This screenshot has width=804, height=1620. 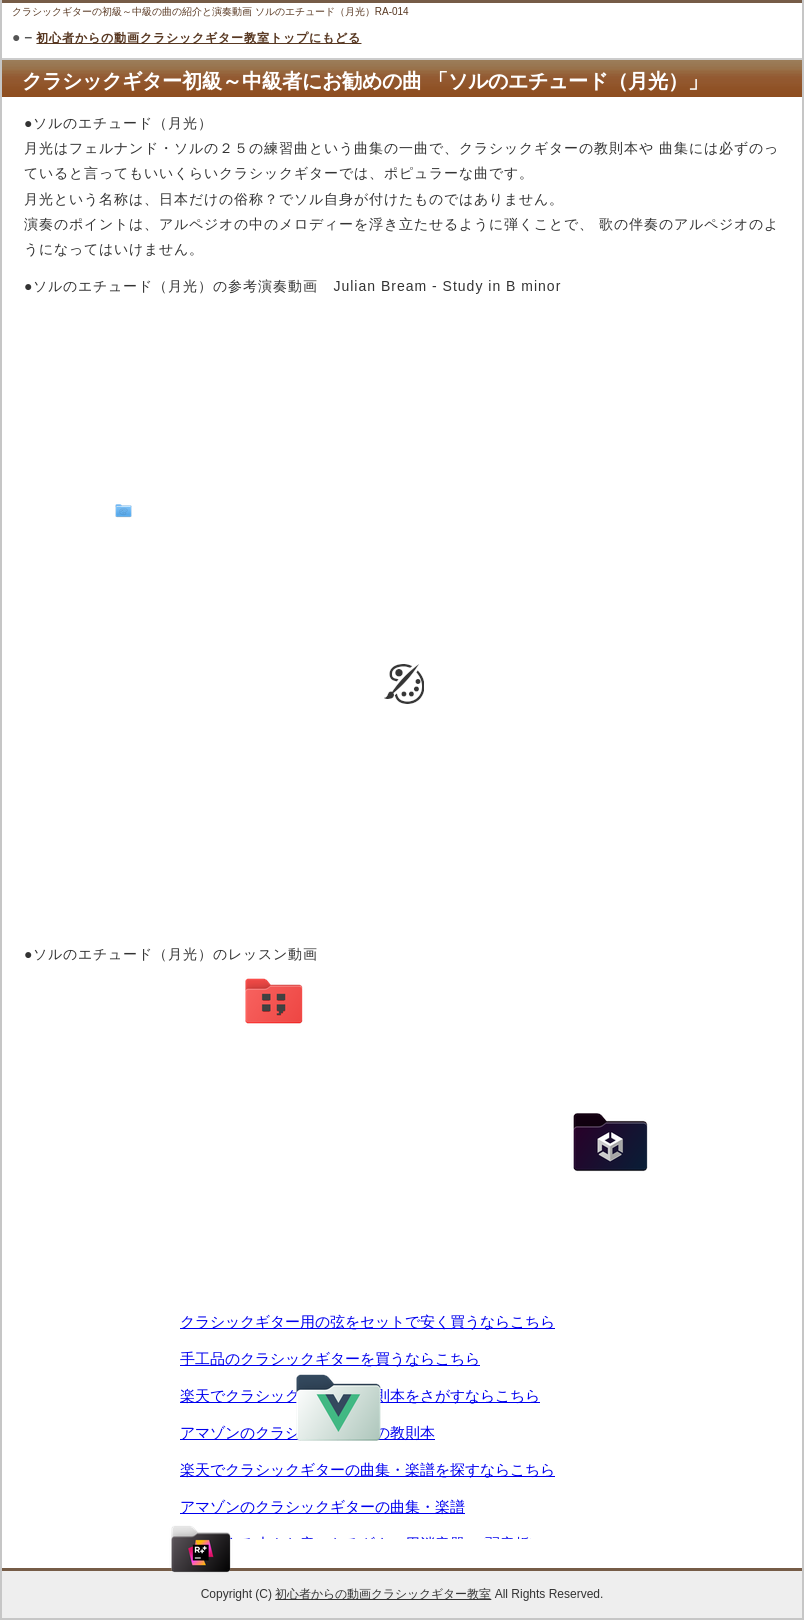 What do you see at coordinates (200, 1550) in the screenshot?
I see `folder containing ReSharper C++ project files` at bounding box center [200, 1550].